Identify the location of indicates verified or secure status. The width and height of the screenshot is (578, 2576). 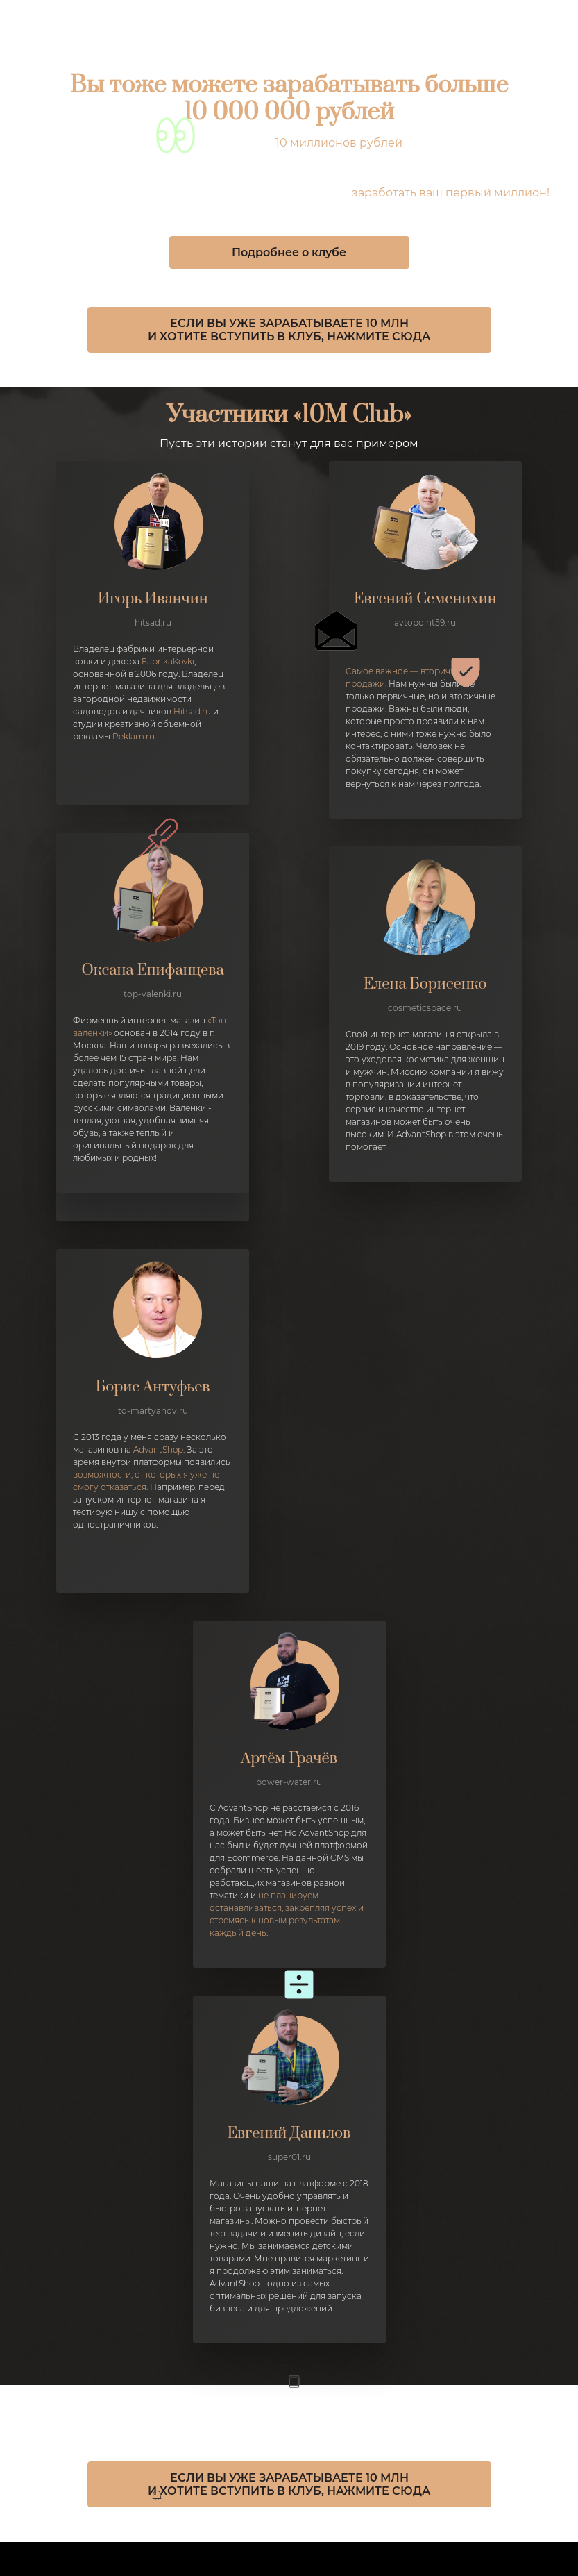
(466, 671).